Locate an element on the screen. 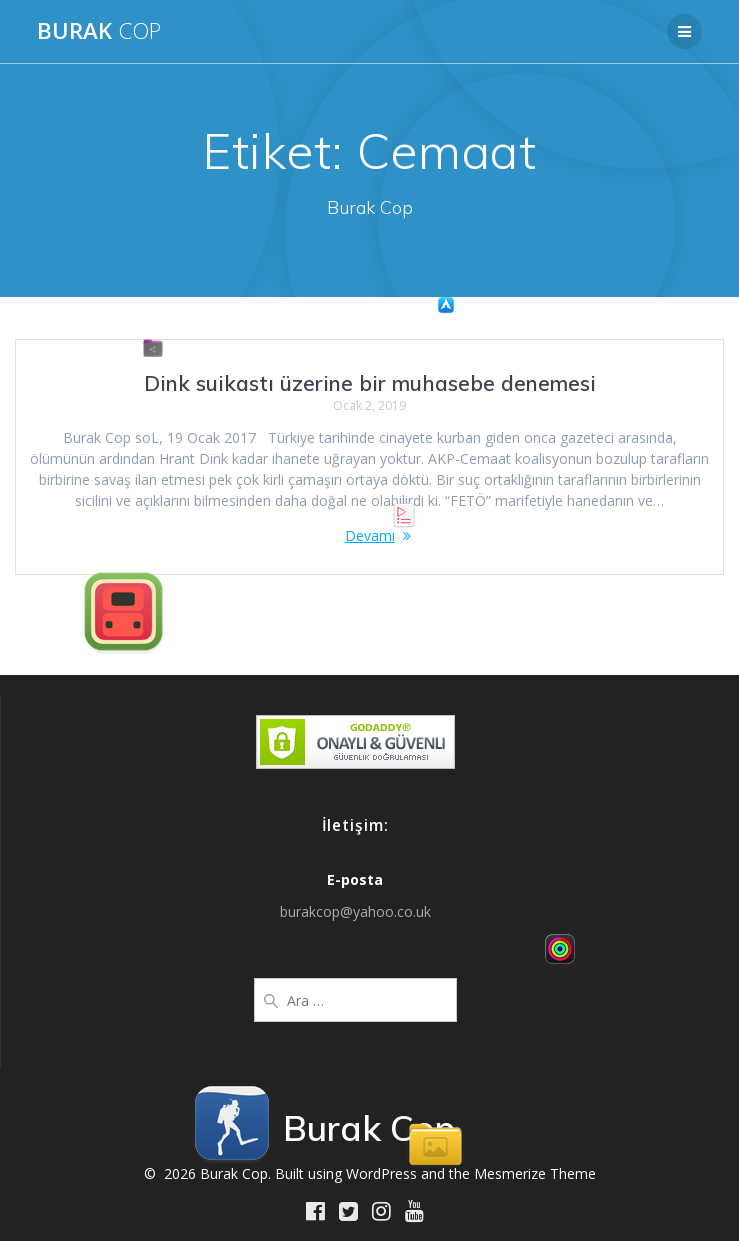  access your public shared folder is located at coordinates (153, 348).